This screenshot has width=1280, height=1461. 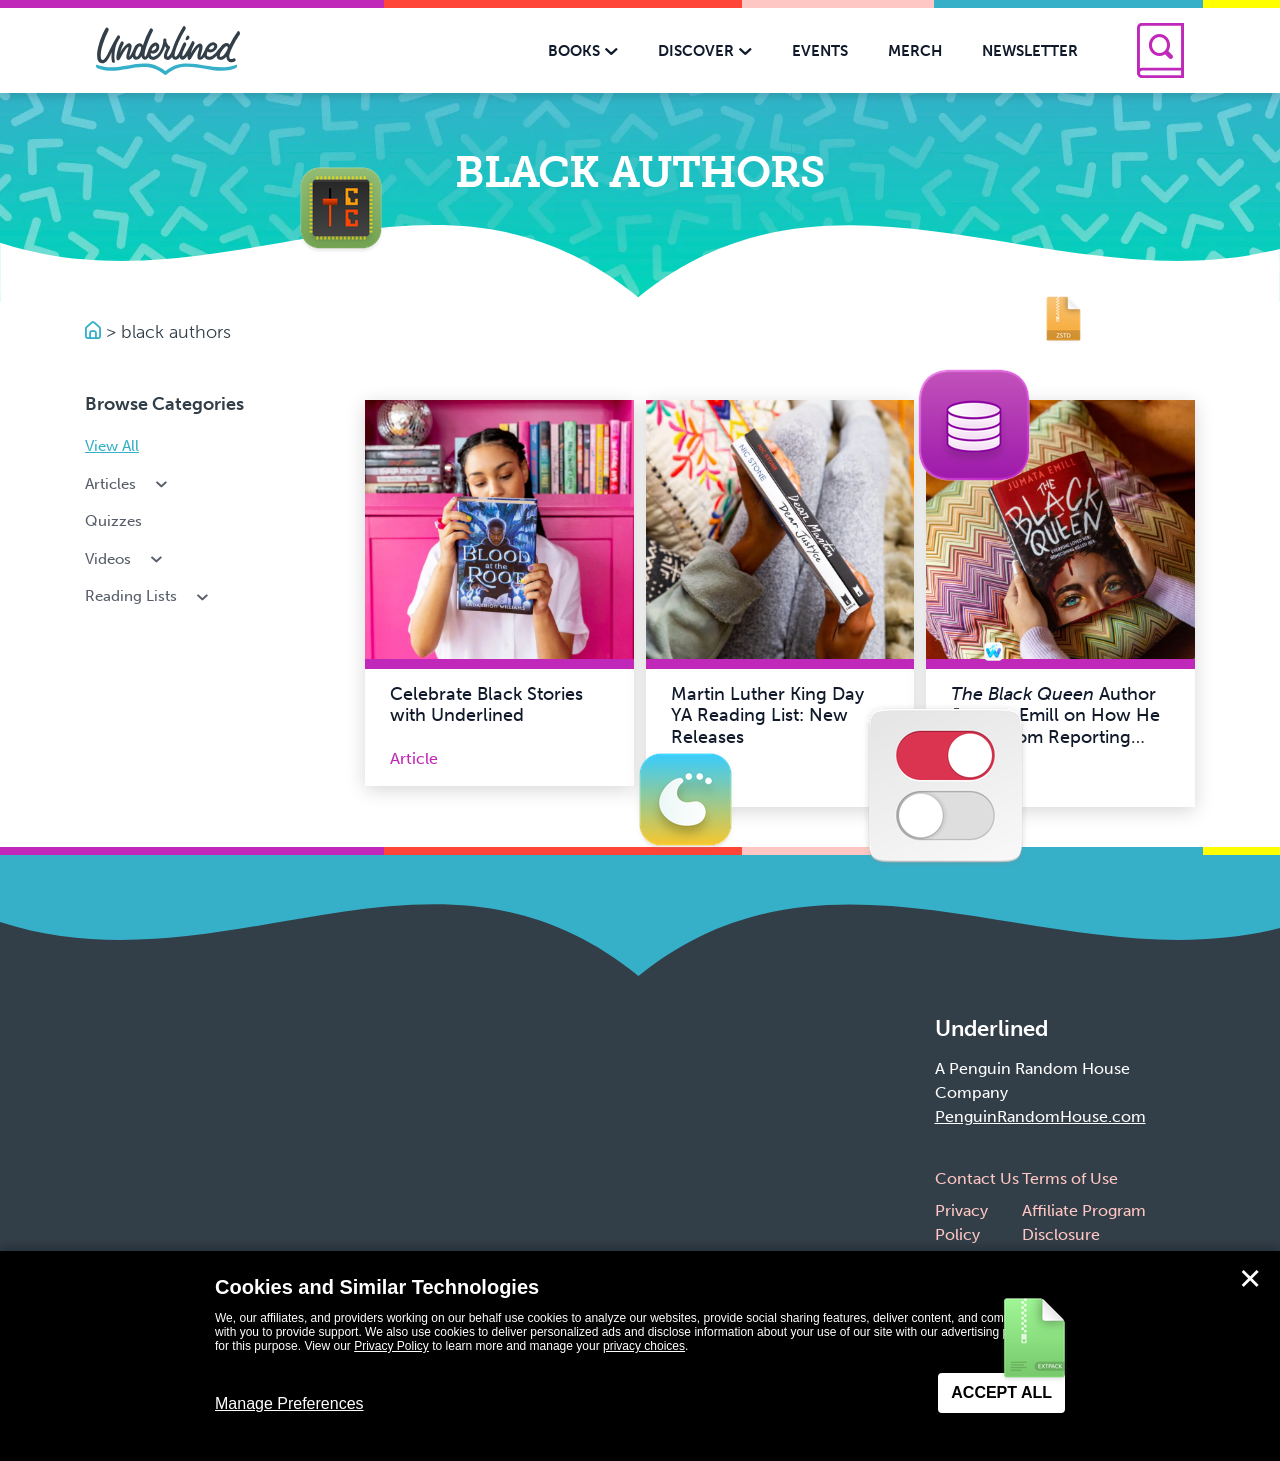 I want to click on a zstandard compressed file, so click(x=1063, y=319).